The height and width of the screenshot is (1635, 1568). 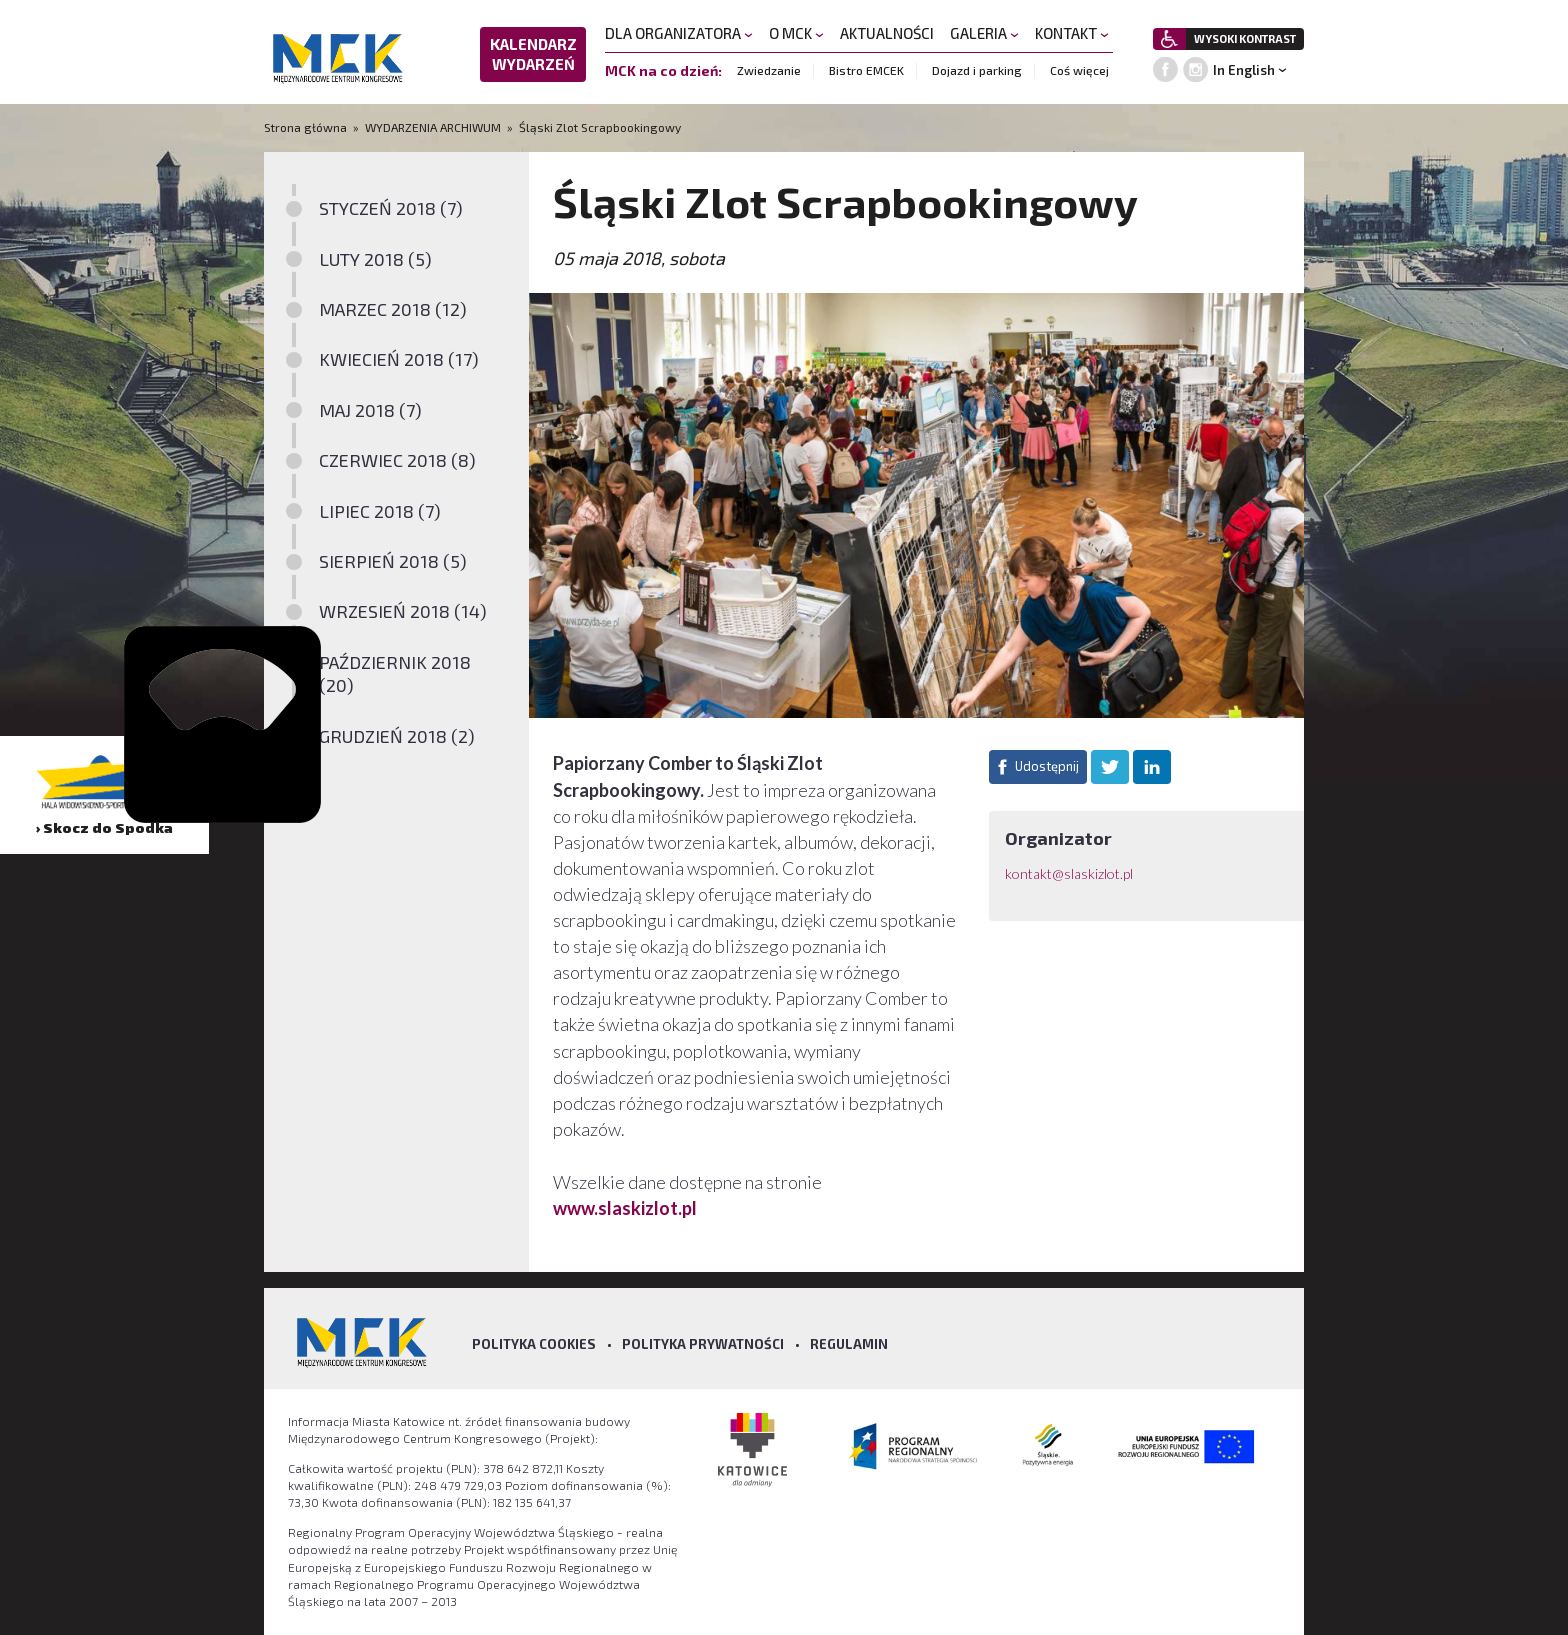 What do you see at coordinates (1149, 425) in the screenshot?
I see `access kids or children's section` at bounding box center [1149, 425].